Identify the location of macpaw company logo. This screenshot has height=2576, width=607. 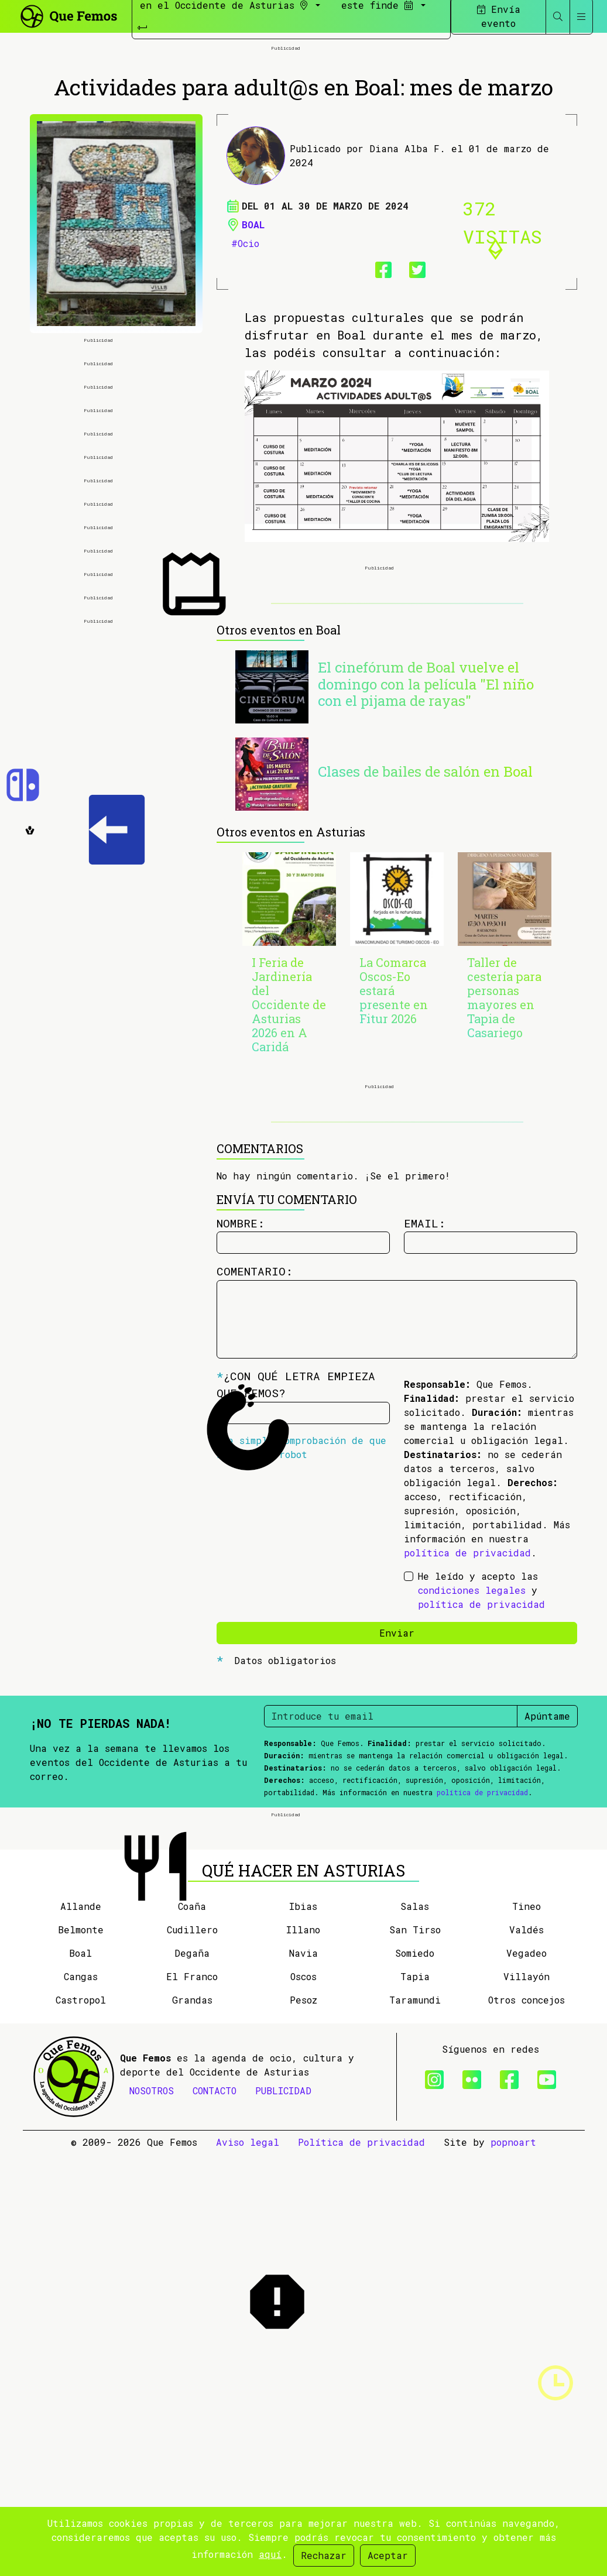
(248, 1427).